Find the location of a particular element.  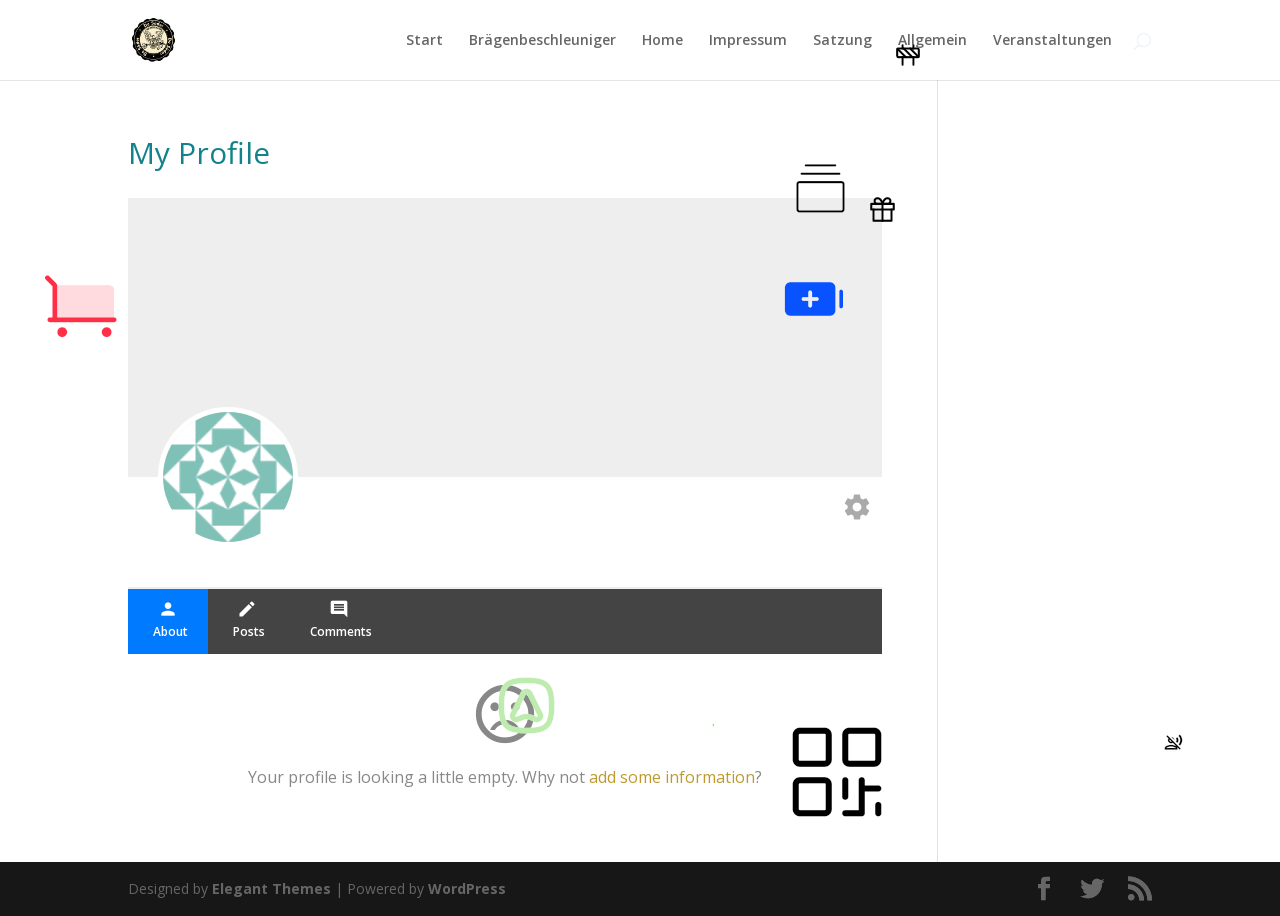

view your shopping cart is located at coordinates (79, 302).